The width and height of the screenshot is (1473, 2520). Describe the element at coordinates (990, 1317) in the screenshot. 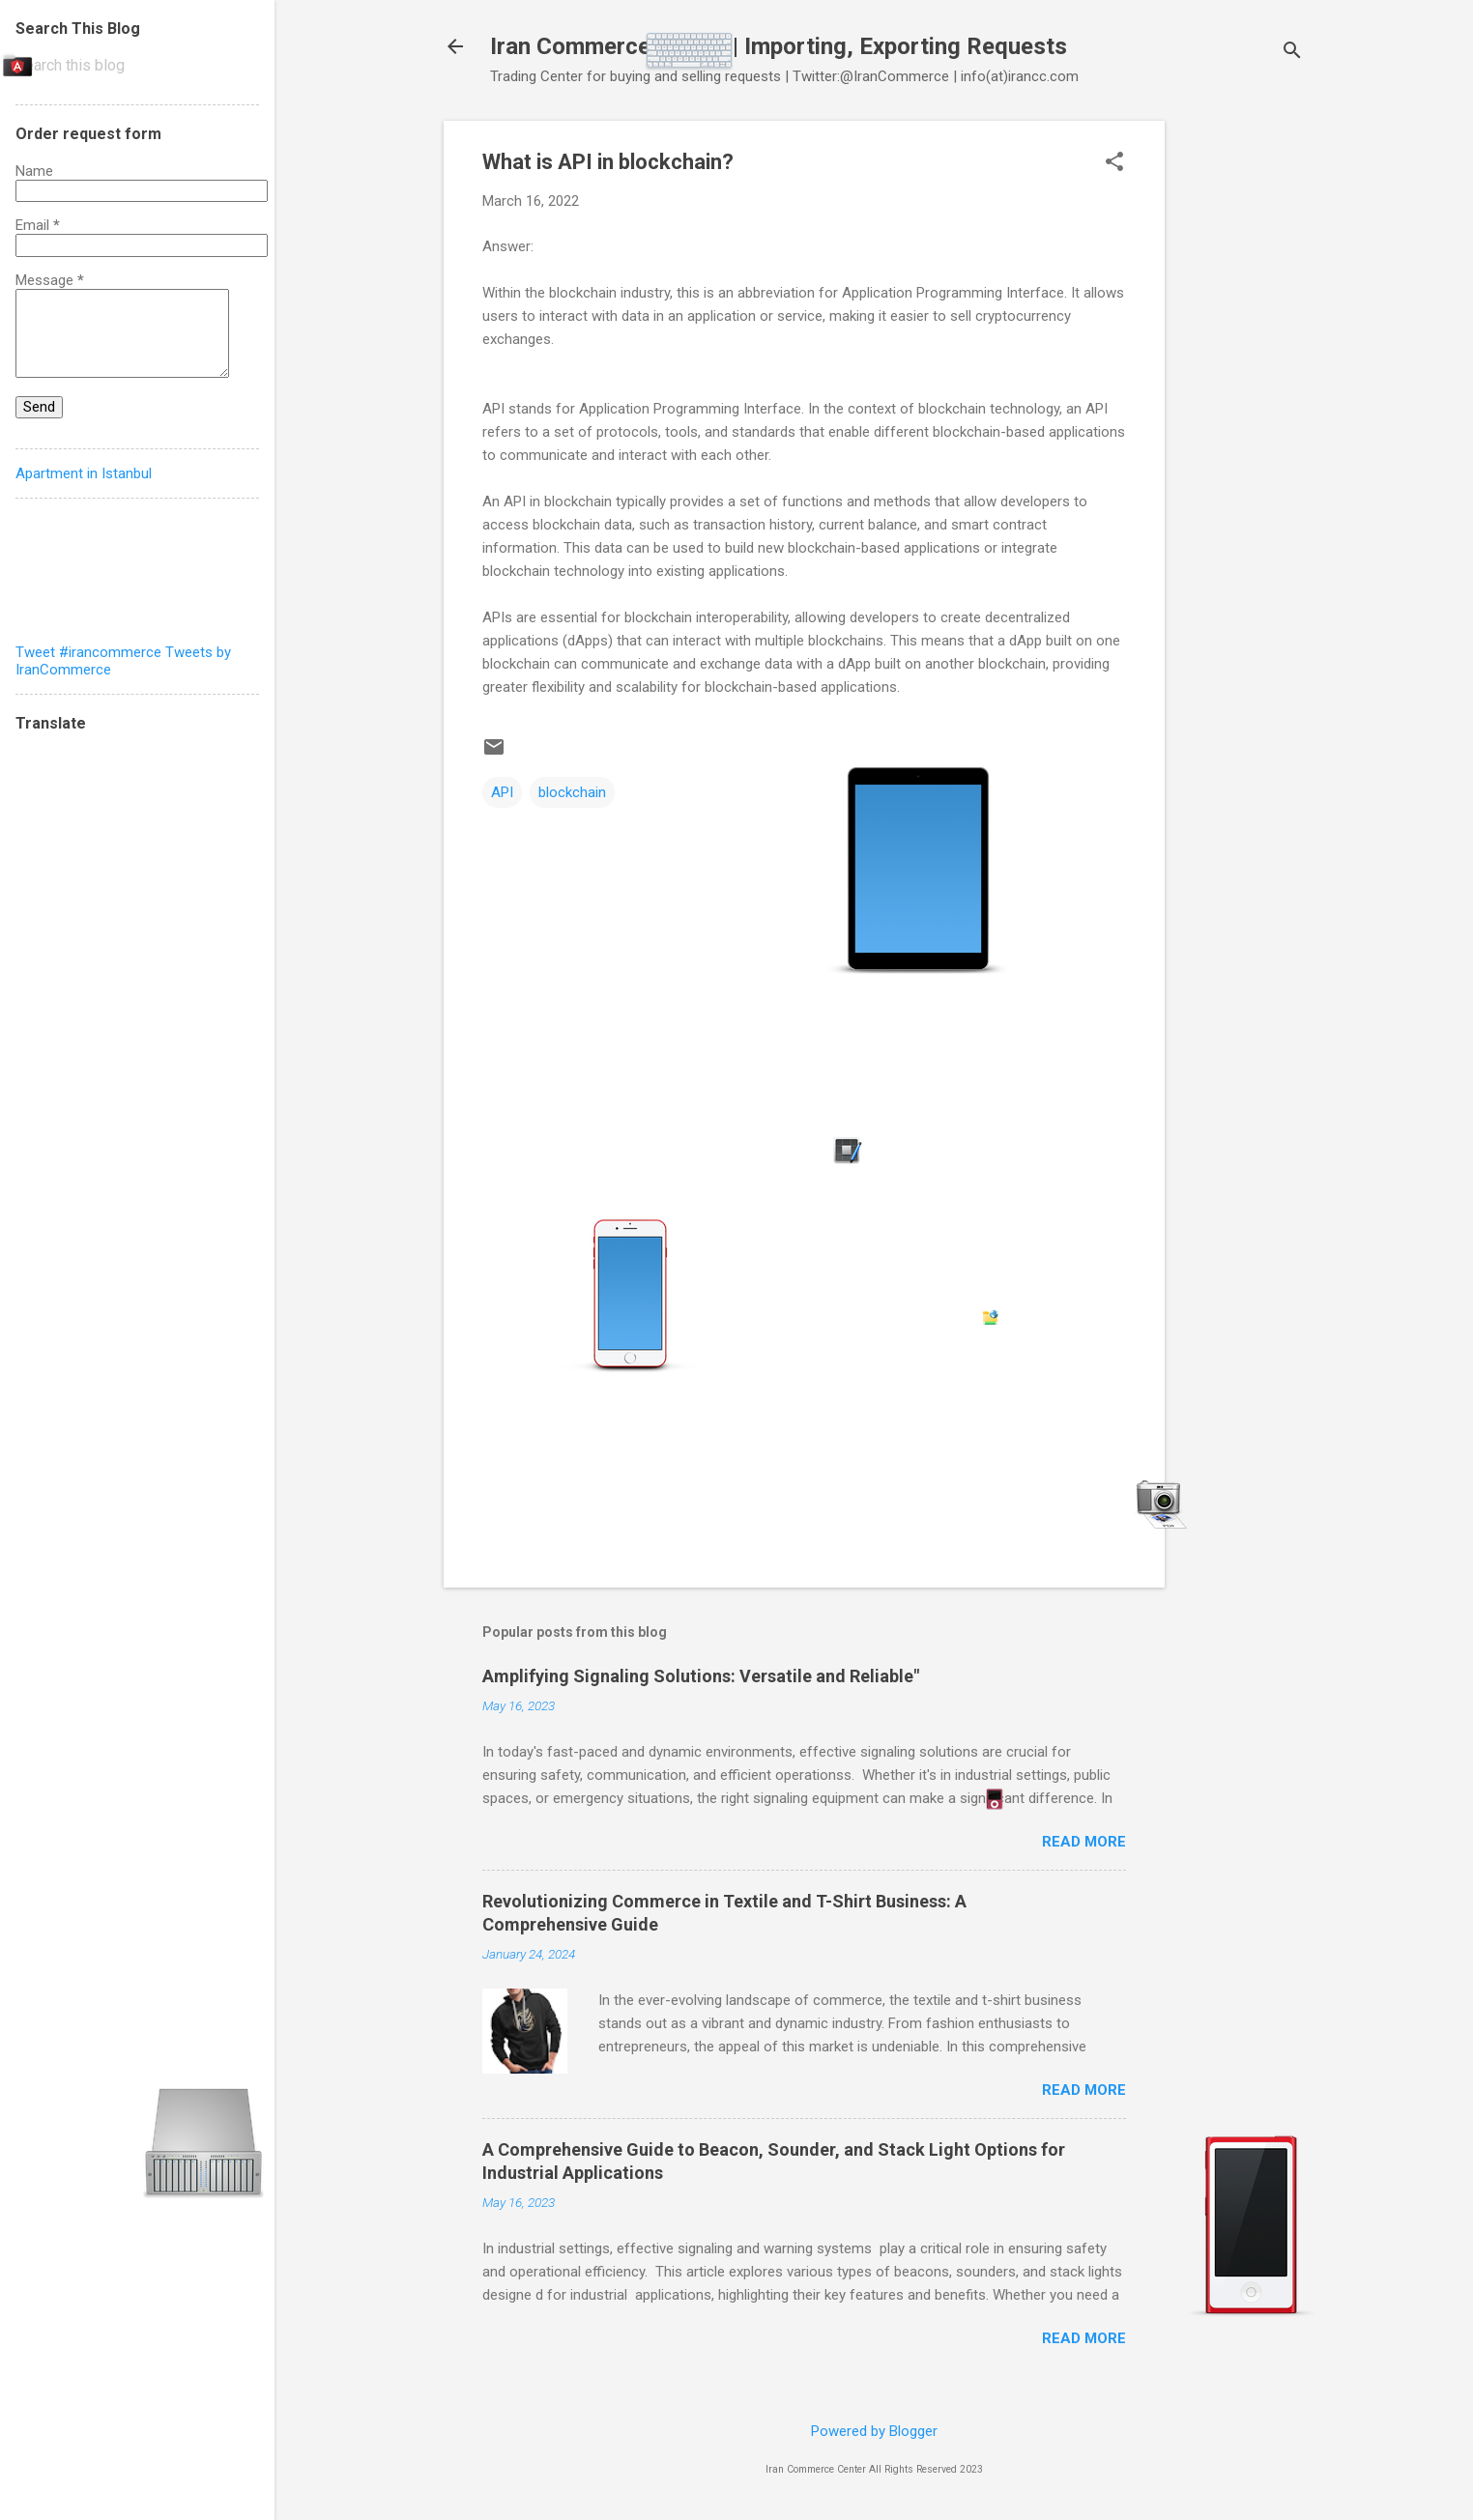

I see `access network or shared folder` at that location.